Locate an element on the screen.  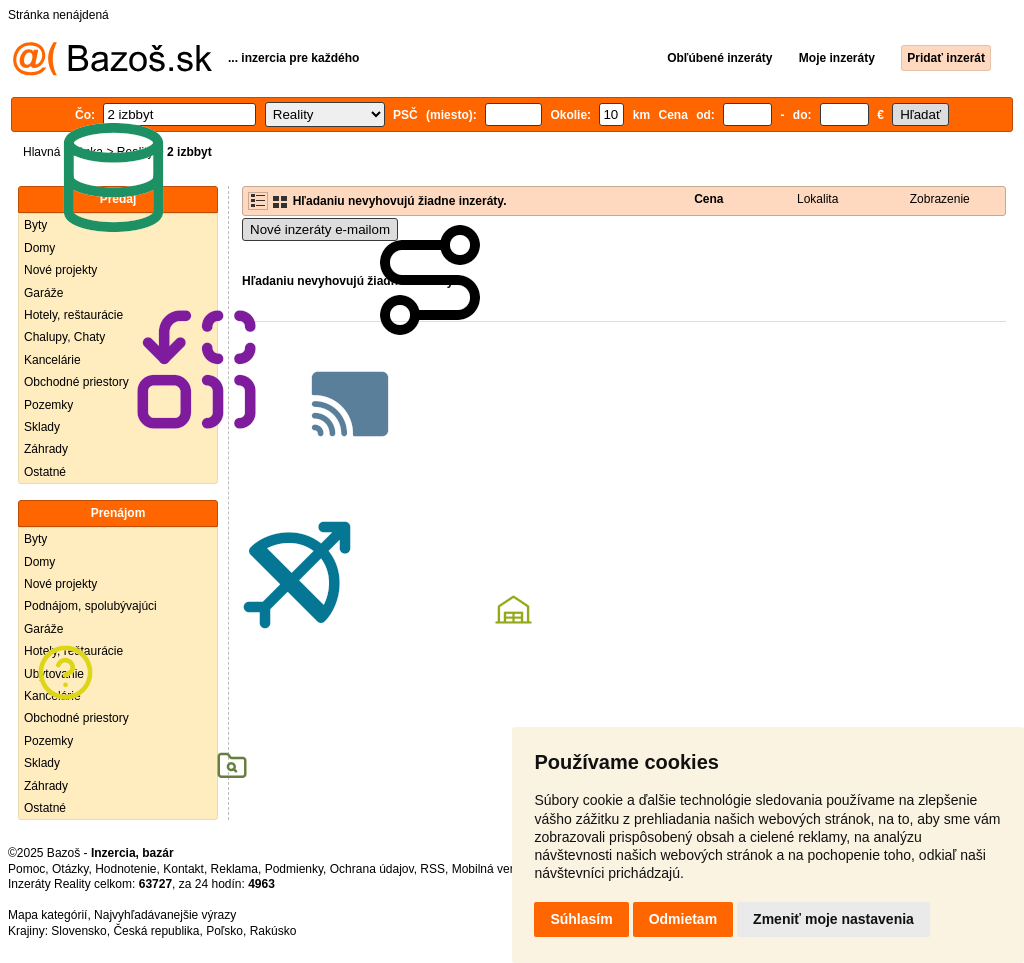
access help or support information is located at coordinates (65, 672).